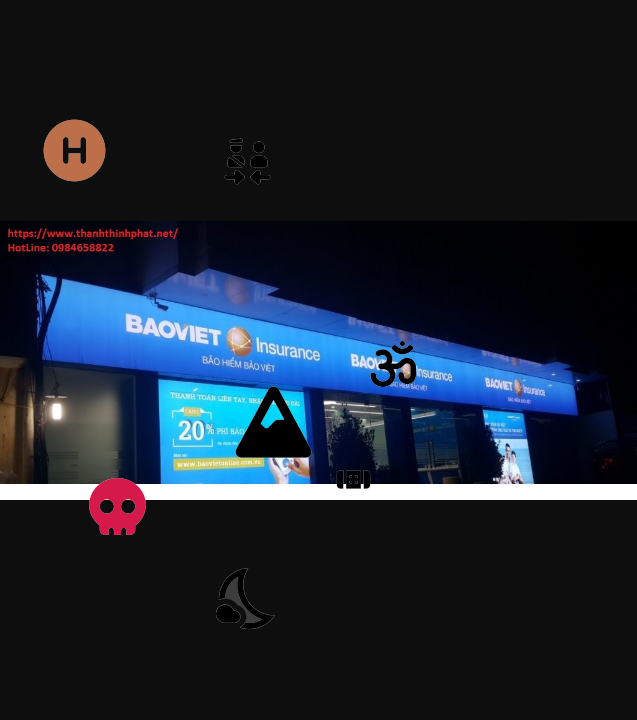  What do you see at coordinates (247, 161) in the screenshot?
I see `military-to-civilian transition services` at bounding box center [247, 161].